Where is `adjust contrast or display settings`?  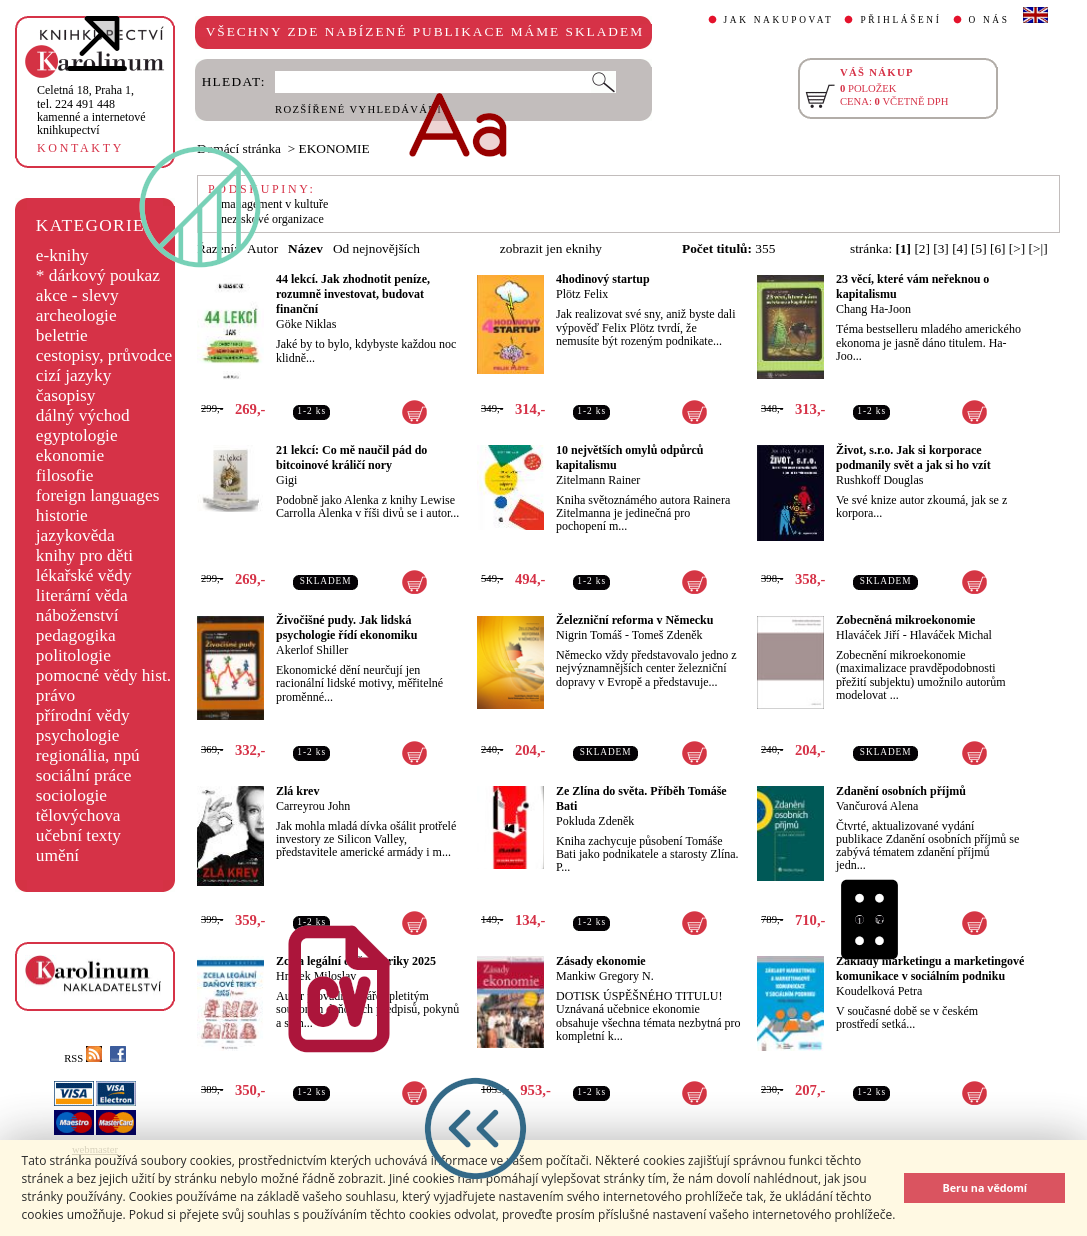 adjust contrast or display settings is located at coordinates (200, 207).